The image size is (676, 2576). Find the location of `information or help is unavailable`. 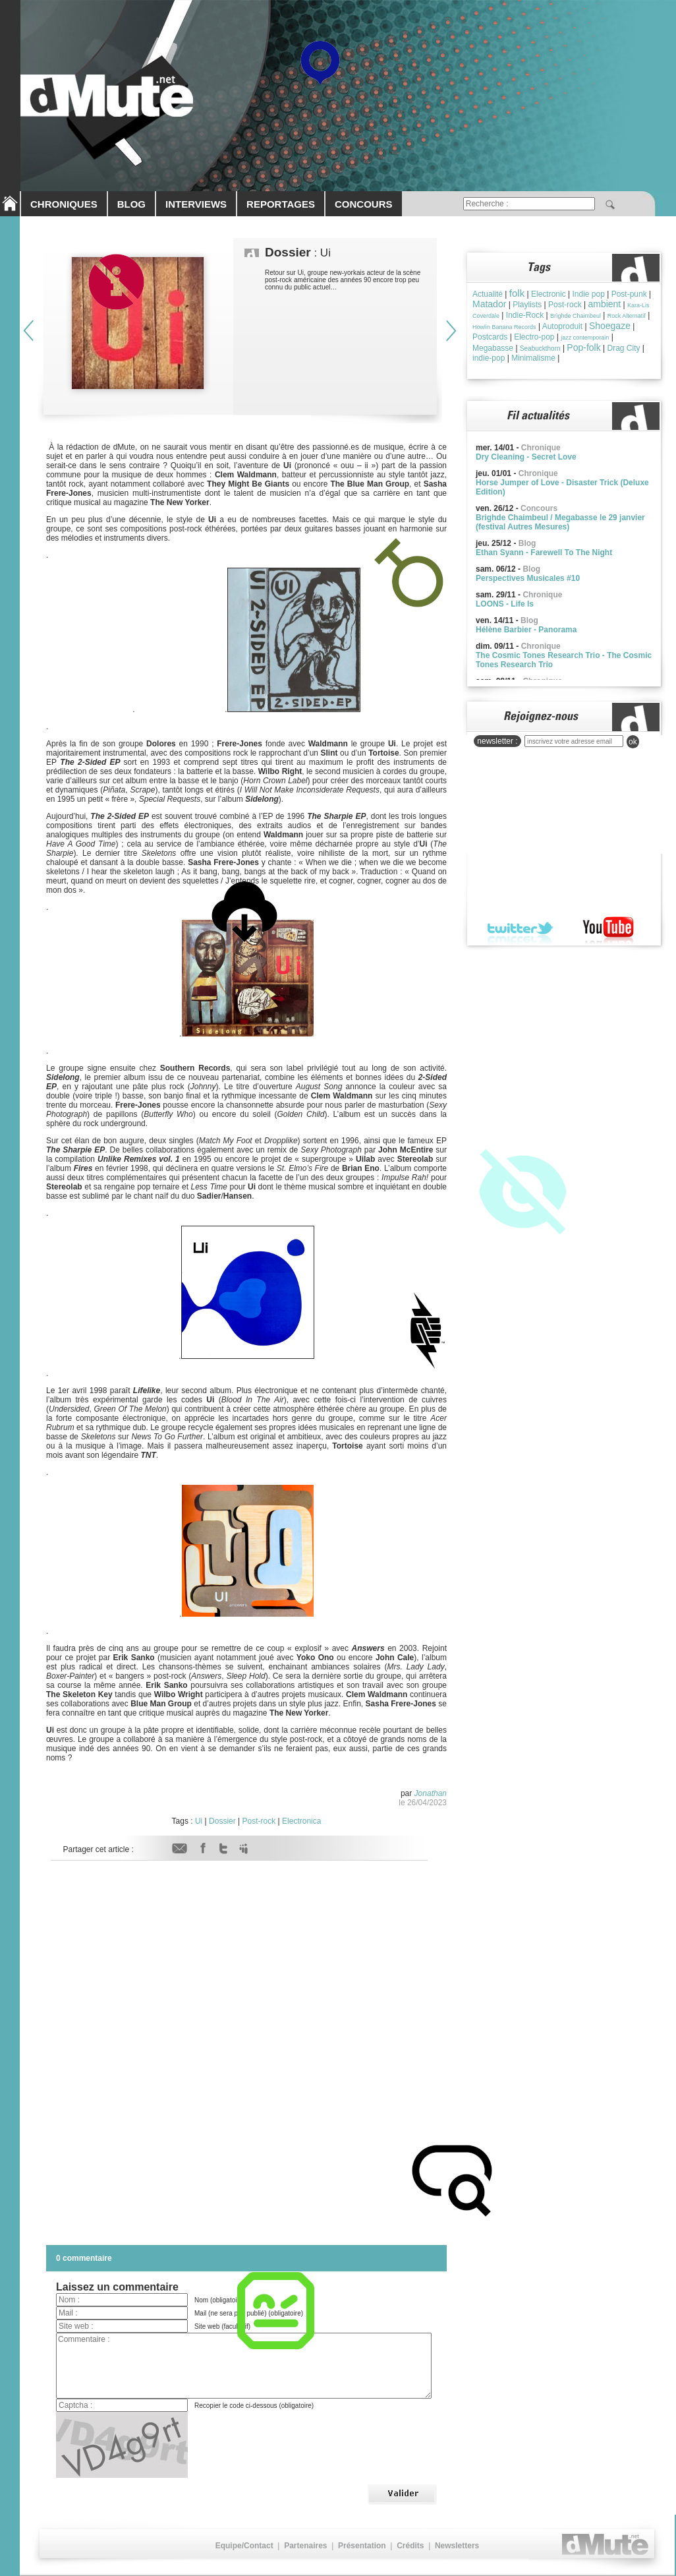

information or help is unavailable is located at coordinates (116, 282).